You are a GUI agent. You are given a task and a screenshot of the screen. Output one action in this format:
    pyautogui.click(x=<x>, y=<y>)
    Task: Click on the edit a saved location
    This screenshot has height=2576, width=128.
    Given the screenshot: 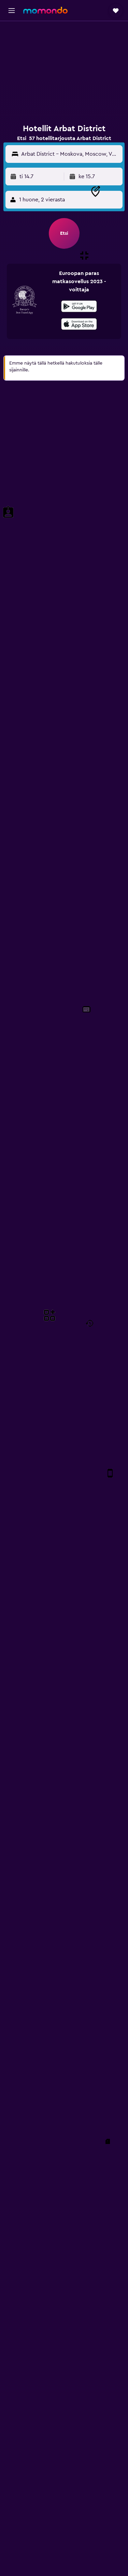 What is the action you would take?
    pyautogui.click(x=95, y=191)
    